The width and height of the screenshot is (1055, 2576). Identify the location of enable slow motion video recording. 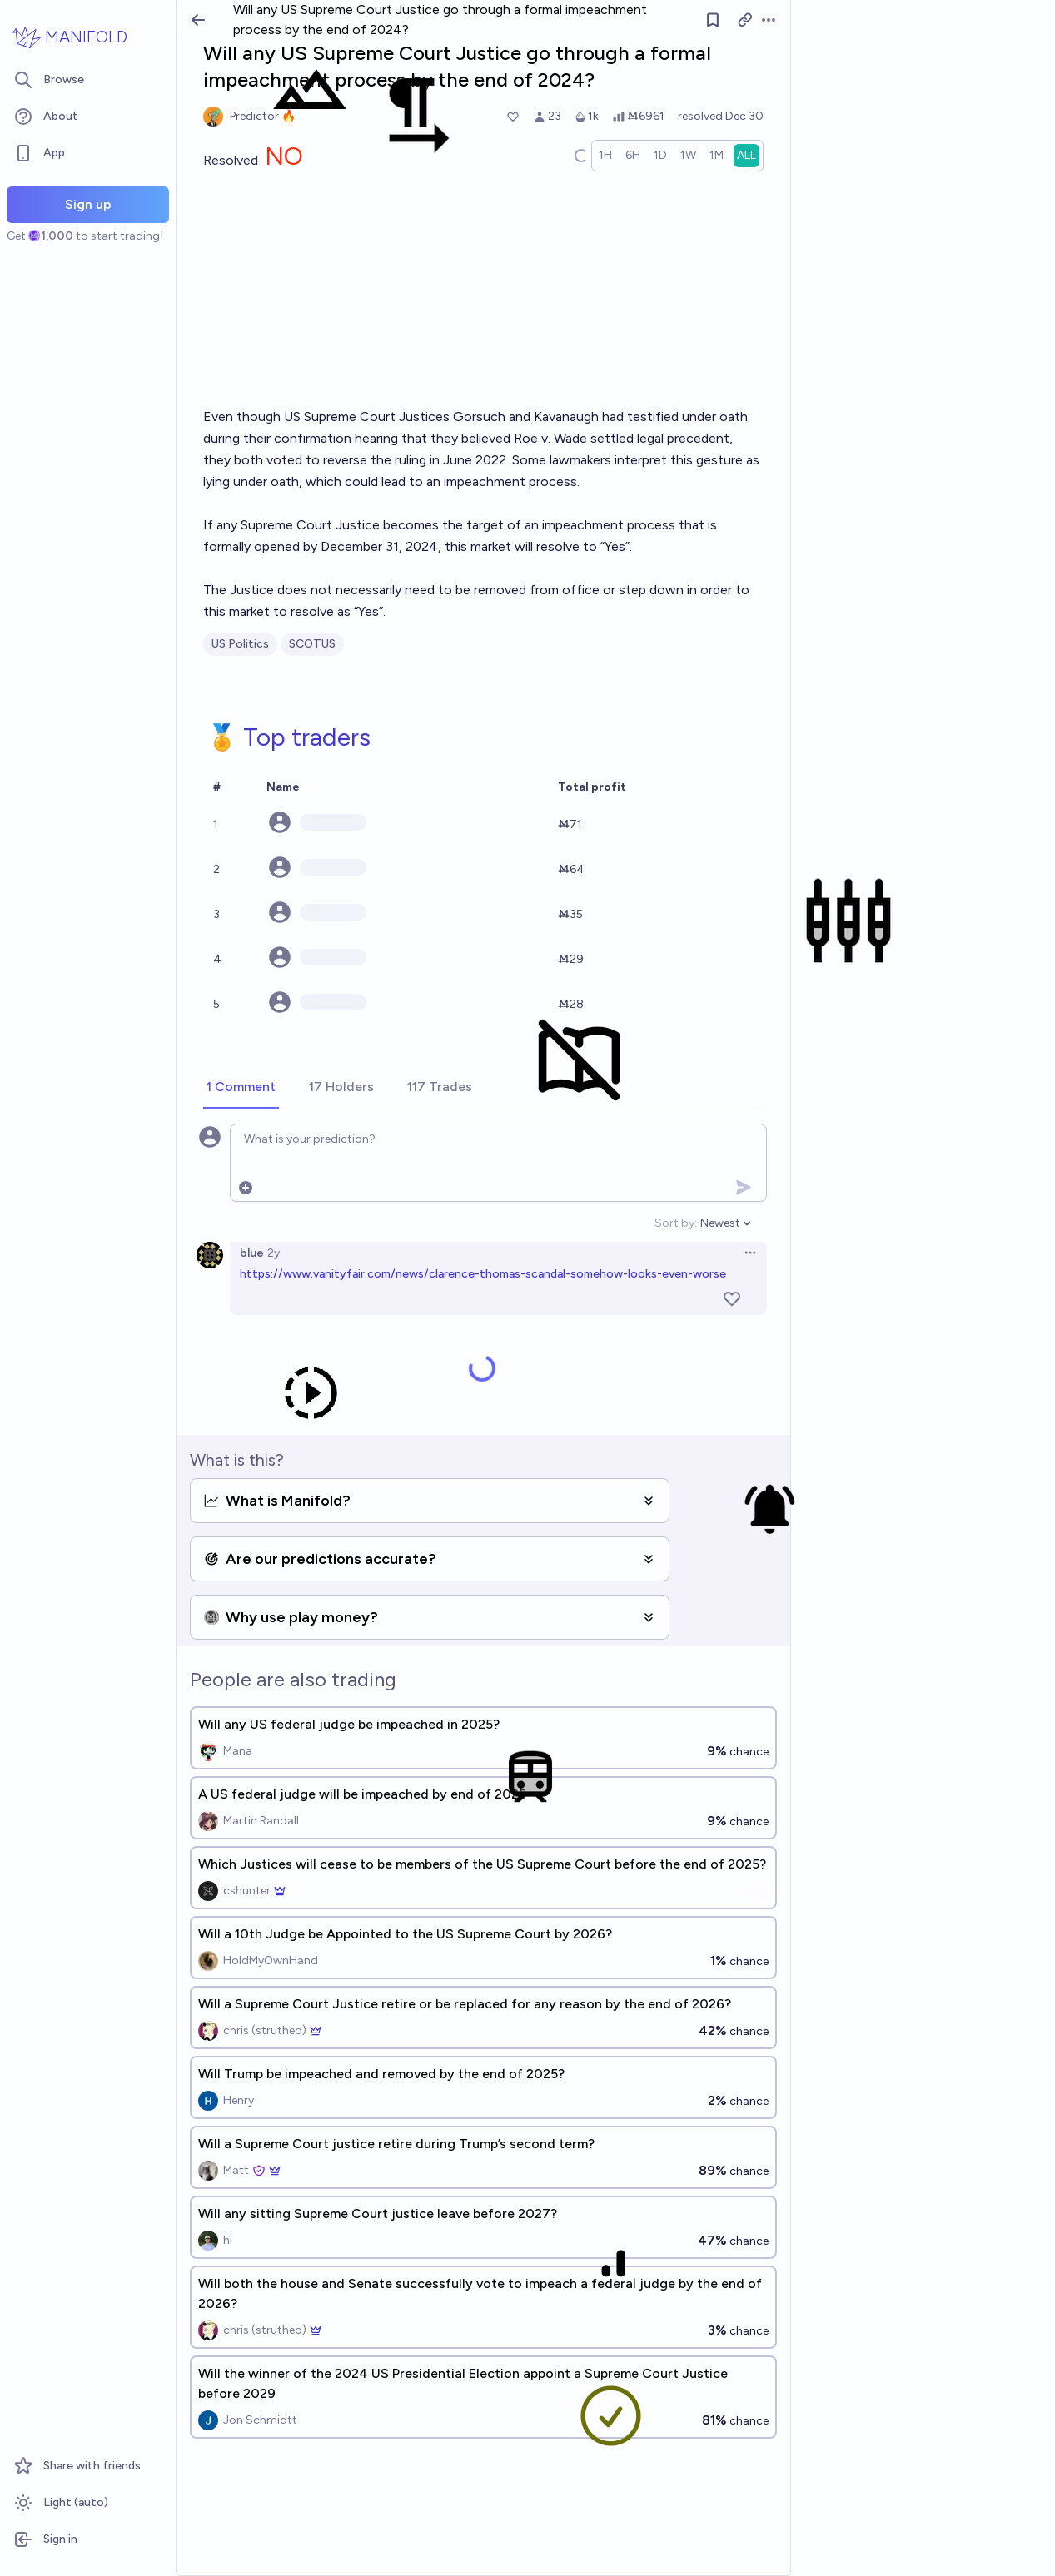
(311, 1392).